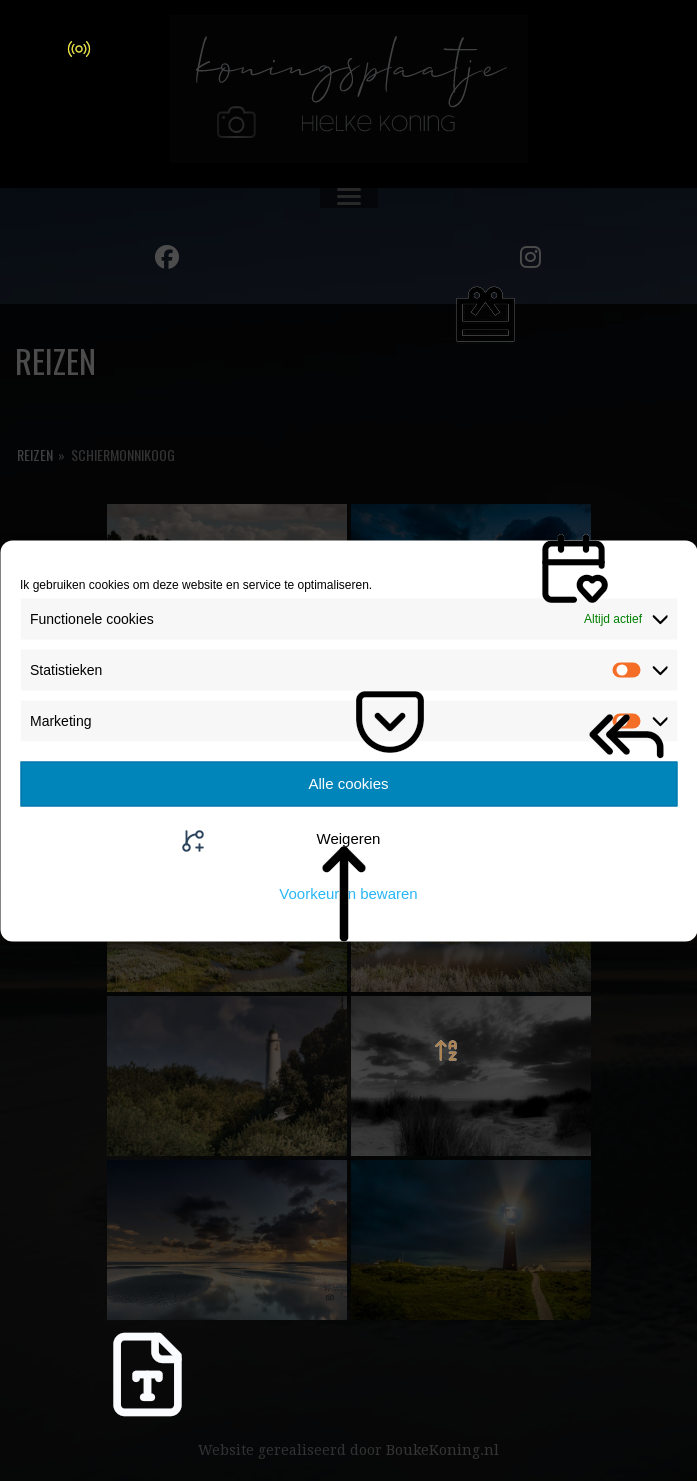 The image size is (697, 1481). Describe the element at coordinates (79, 49) in the screenshot. I see `start a live broadcast or stream` at that location.